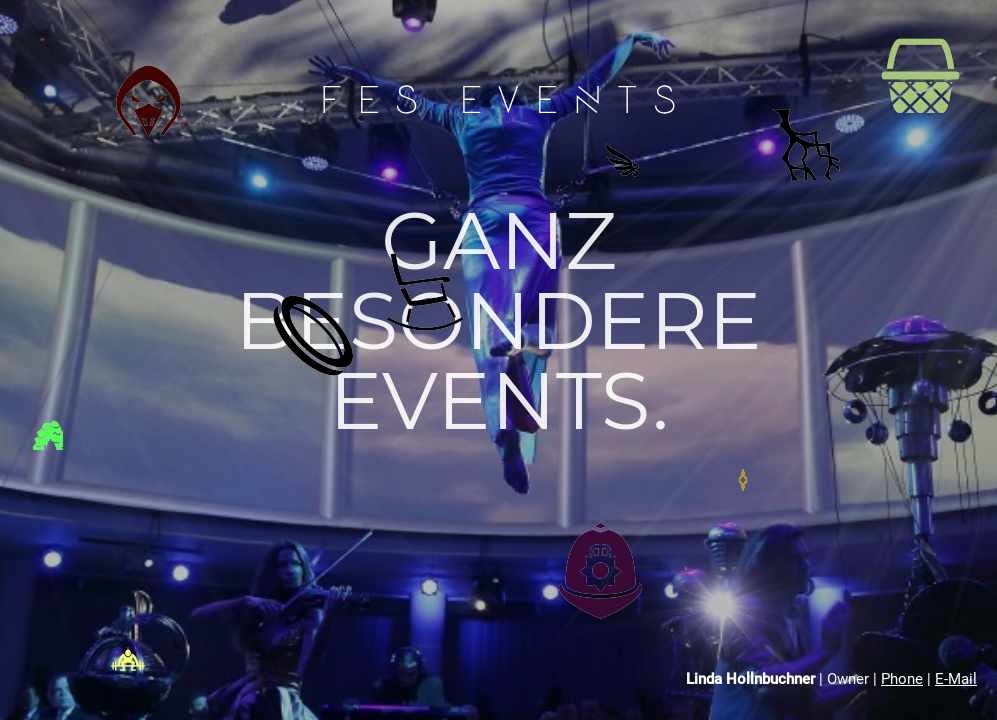 Image resolution: width=997 pixels, height=720 pixels. What do you see at coordinates (920, 75) in the screenshot?
I see `view your shopping basket` at bounding box center [920, 75].